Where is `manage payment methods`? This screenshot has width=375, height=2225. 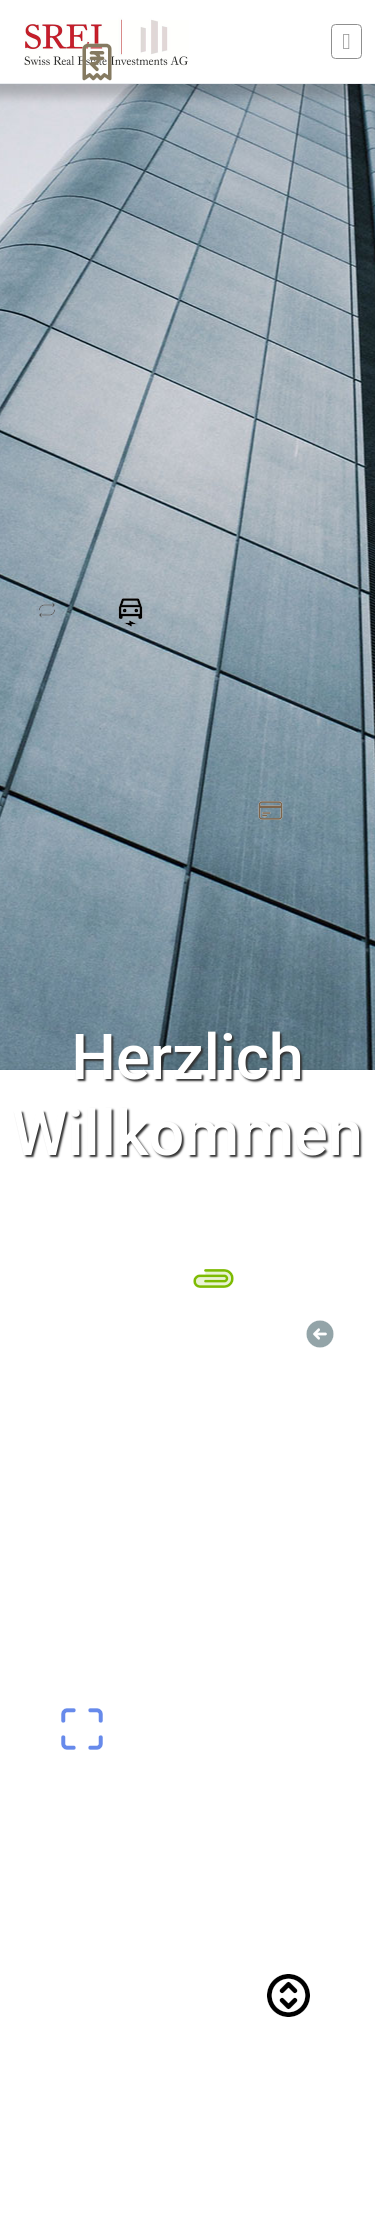 manage payment methods is located at coordinates (270, 810).